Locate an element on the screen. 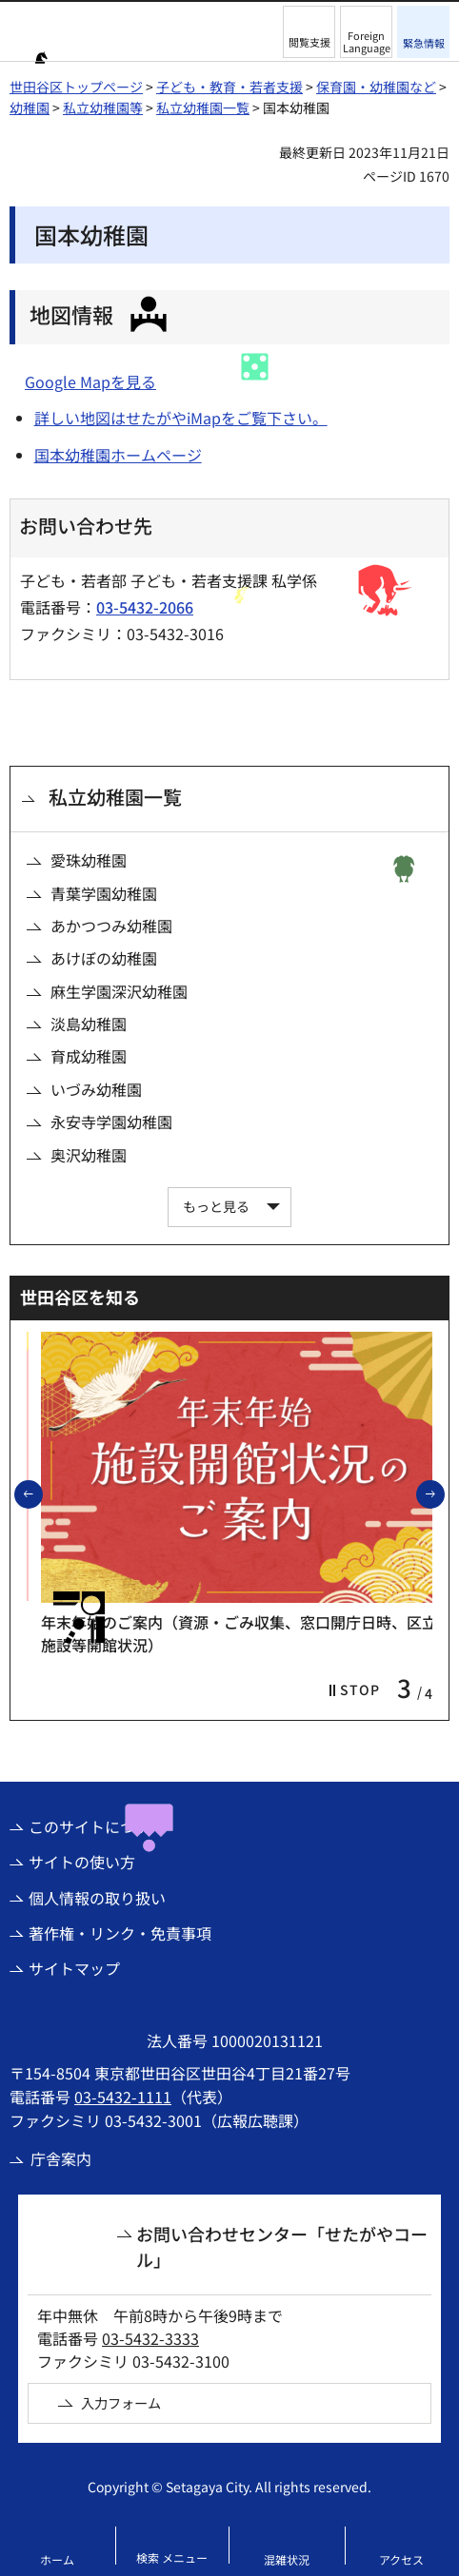 The height and width of the screenshot is (2576, 459). select ninja character class is located at coordinates (241, 595).